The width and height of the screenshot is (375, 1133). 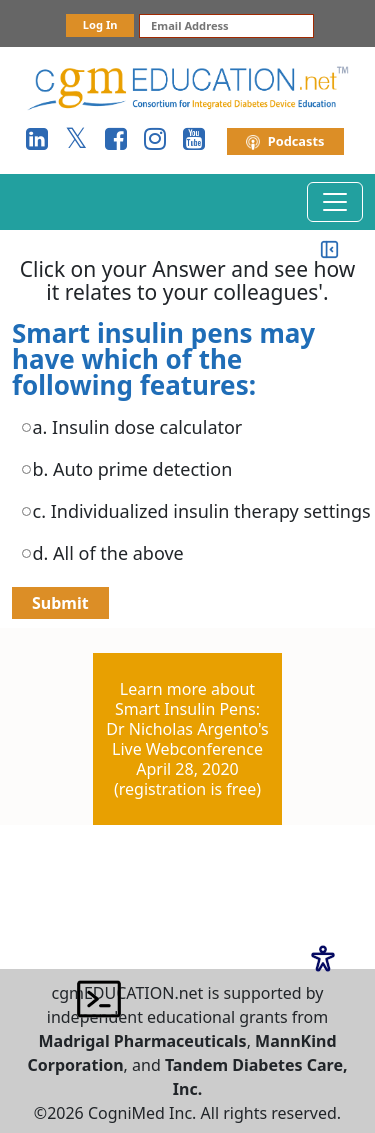 What do you see at coordinates (329, 249) in the screenshot?
I see `collapse the left sidebar` at bounding box center [329, 249].